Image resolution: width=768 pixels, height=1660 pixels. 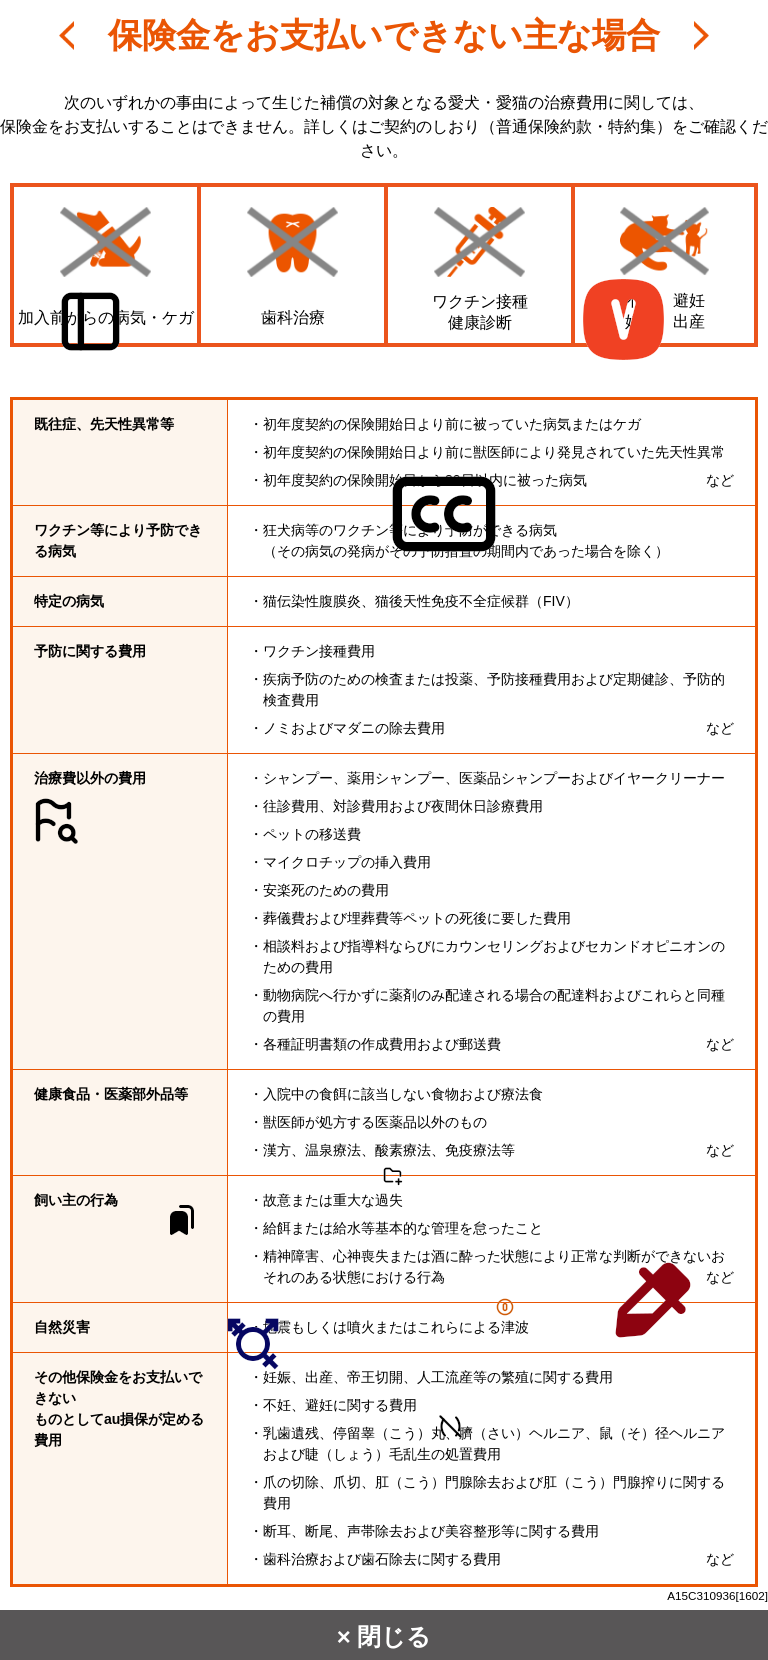 I want to click on search flagged items, so click(x=53, y=819).